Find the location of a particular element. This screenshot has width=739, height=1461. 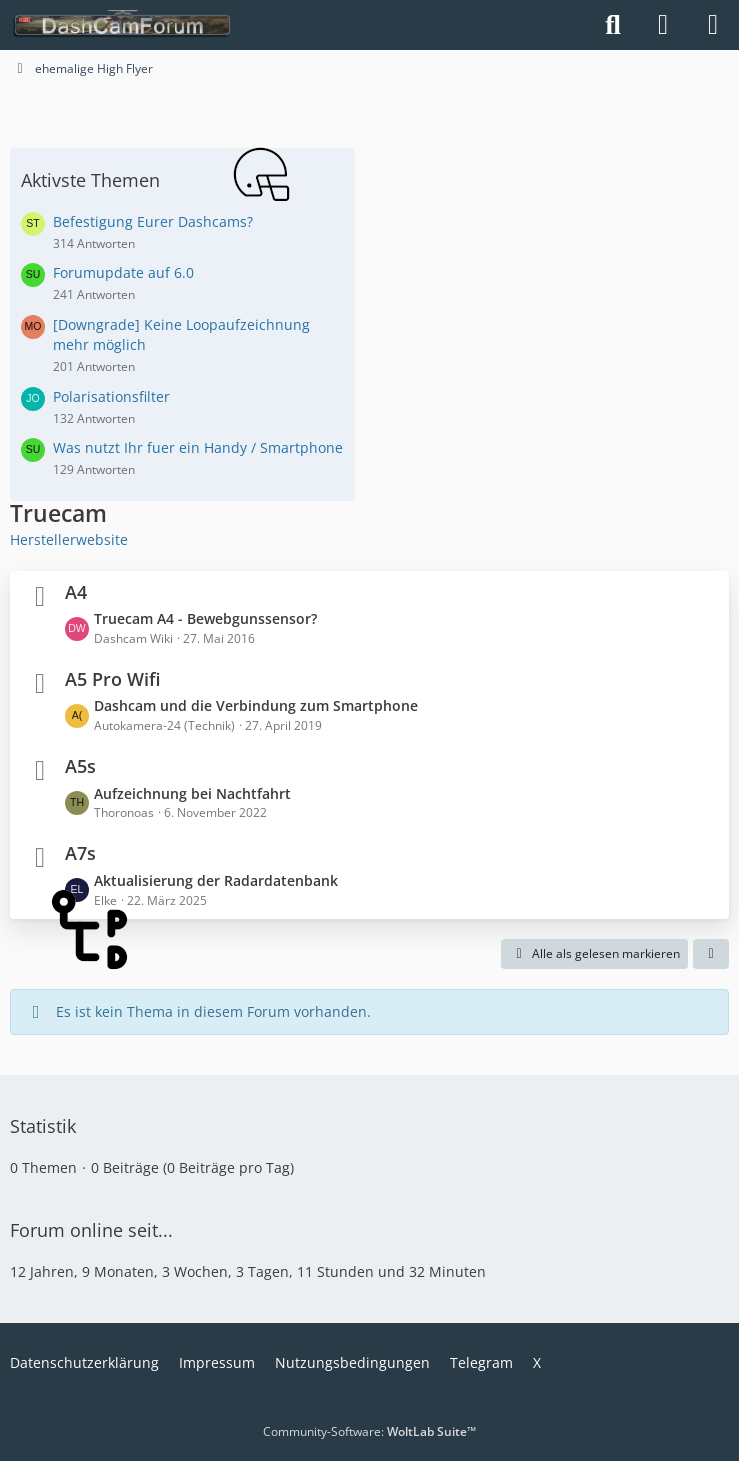

access football or sports content is located at coordinates (261, 175).